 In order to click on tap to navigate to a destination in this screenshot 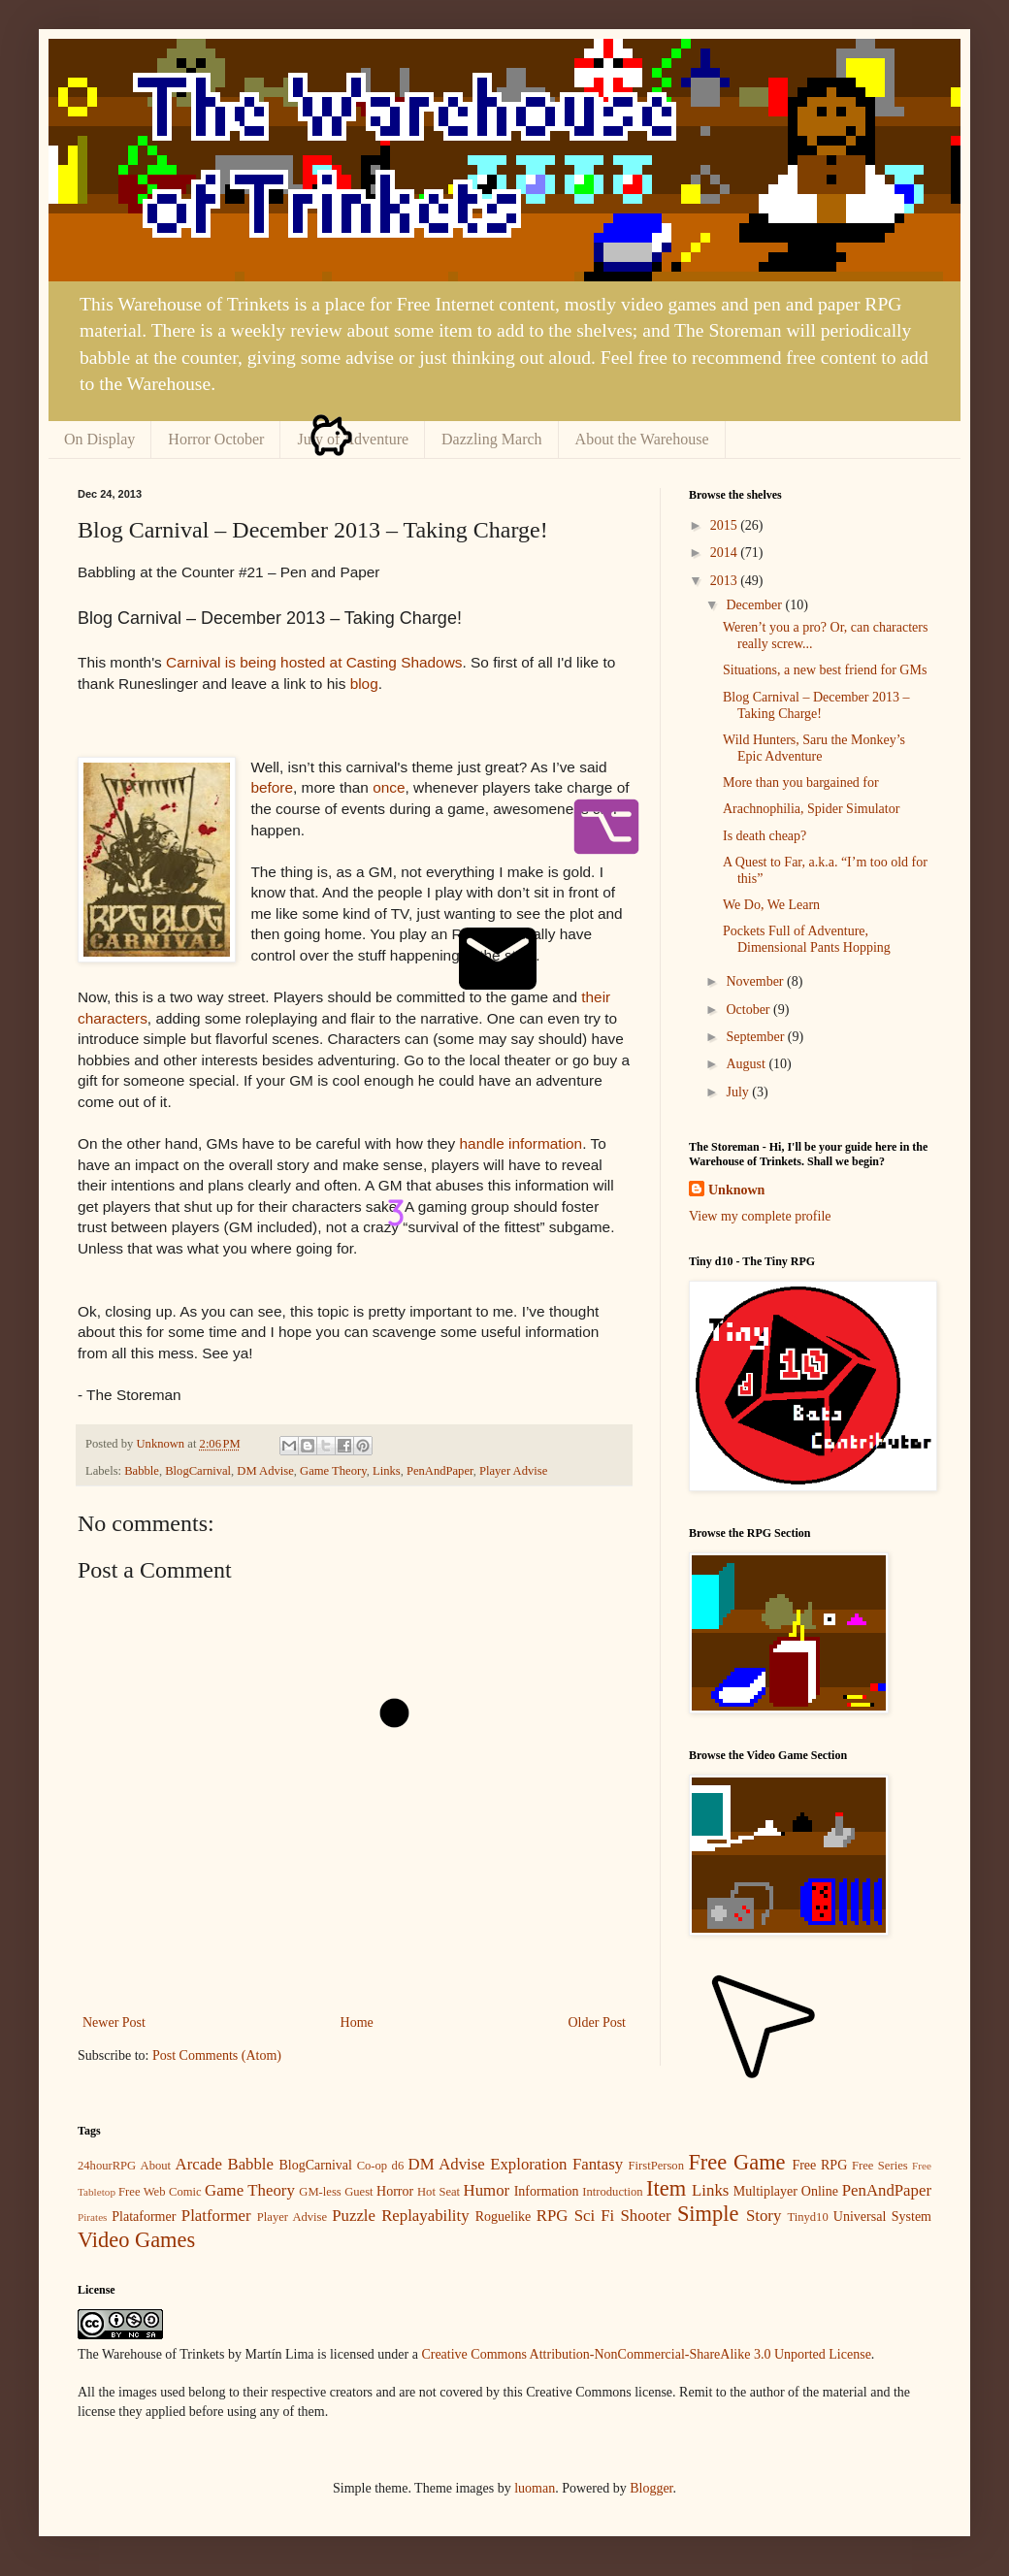, I will do `click(755, 2018)`.